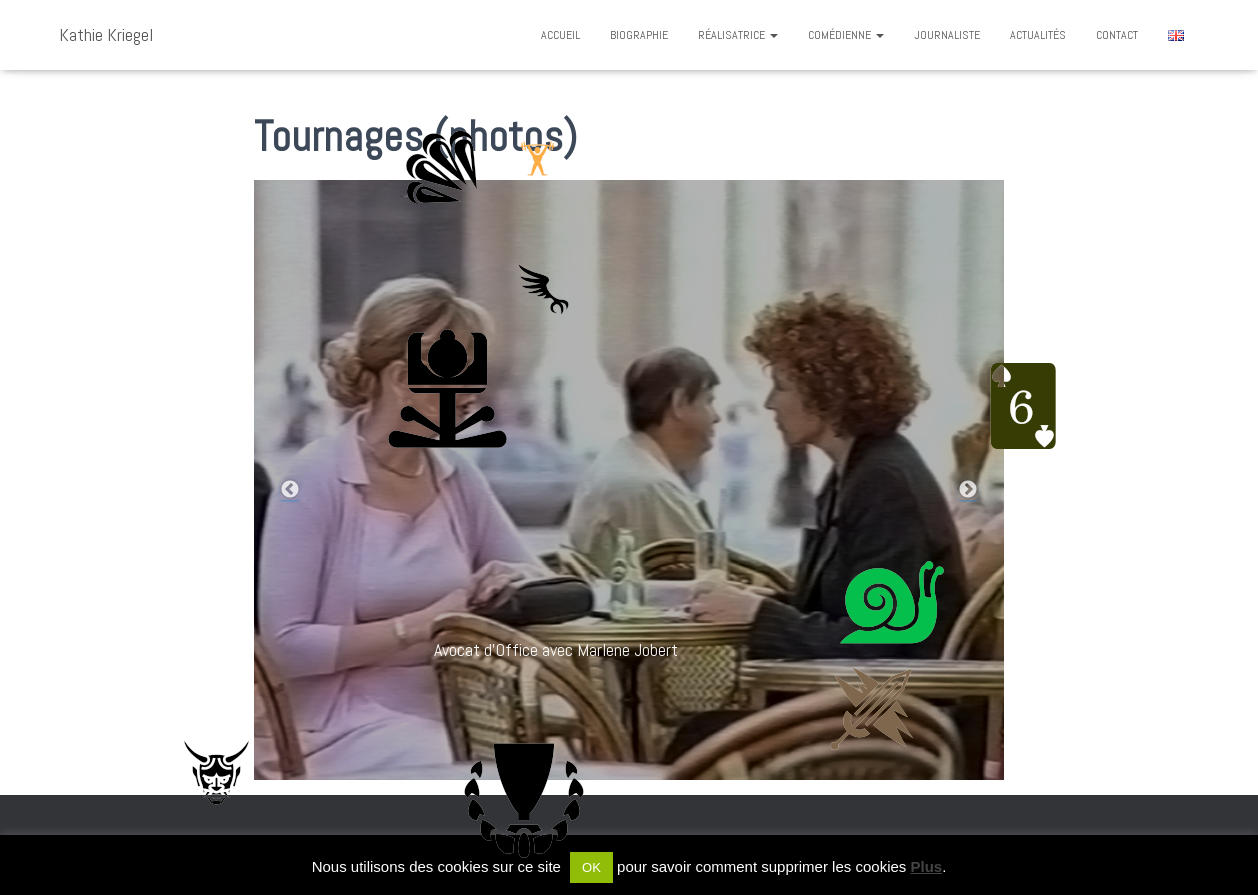 The image size is (1258, 895). Describe the element at coordinates (537, 158) in the screenshot. I see `access workout or exercise tracking` at that location.